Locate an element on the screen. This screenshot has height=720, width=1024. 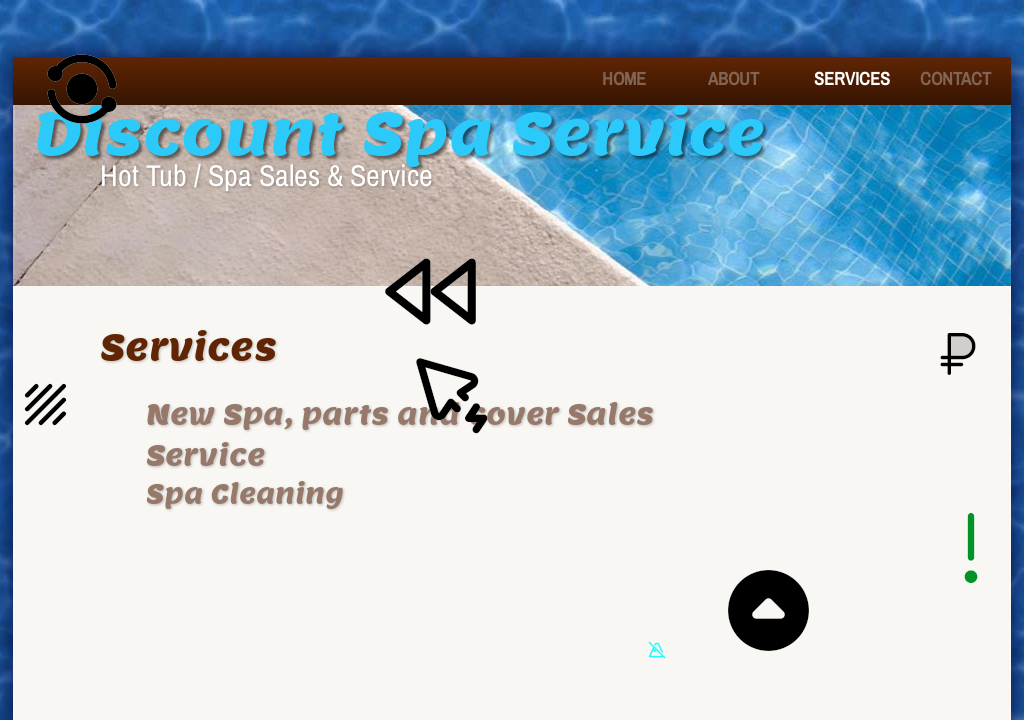
indicates an alert or warning that requires attention is located at coordinates (971, 548).